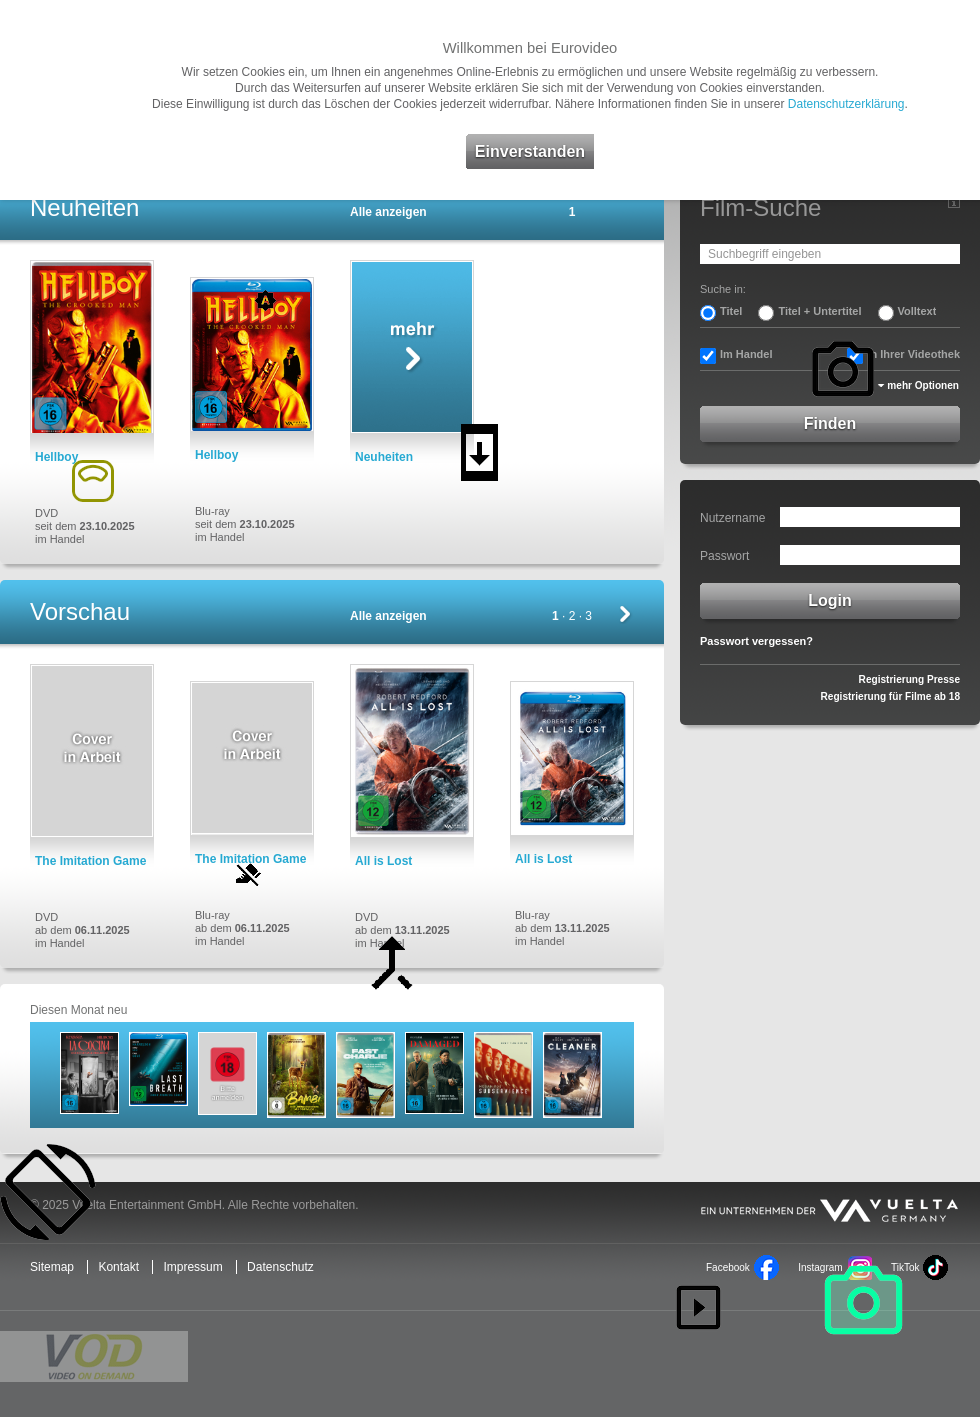 This screenshot has height=1417, width=980. Describe the element at coordinates (843, 372) in the screenshot. I see `take a photo` at that location.